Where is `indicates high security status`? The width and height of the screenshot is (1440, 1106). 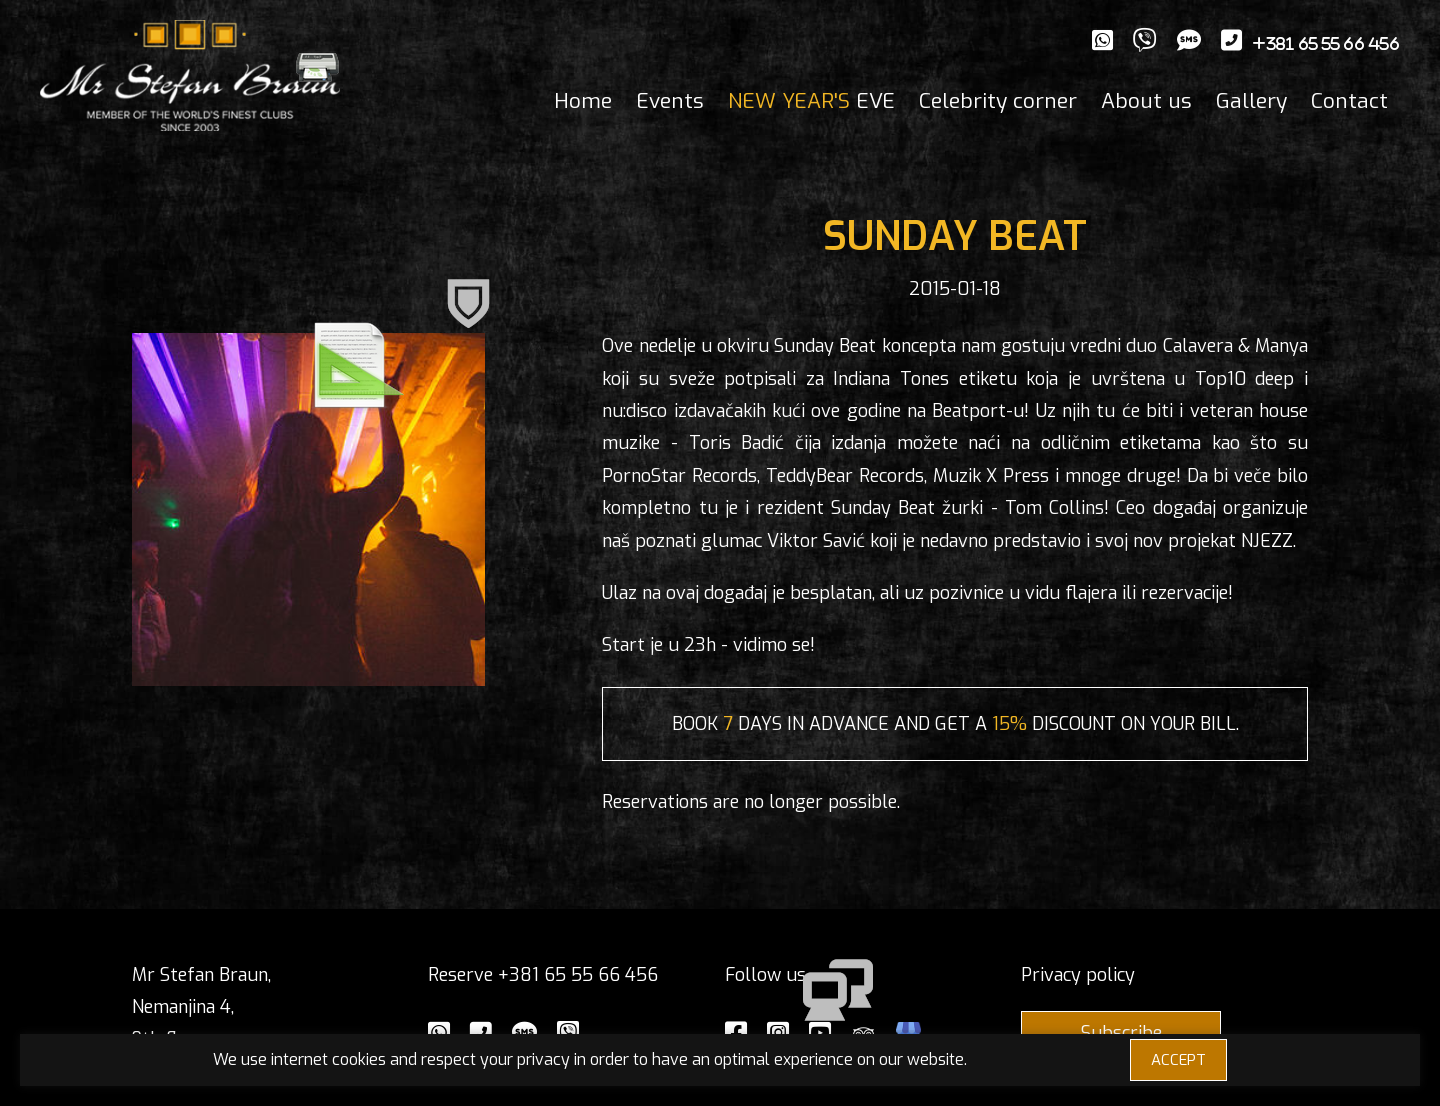 indicates high security status is located at coordinates (468, 303).